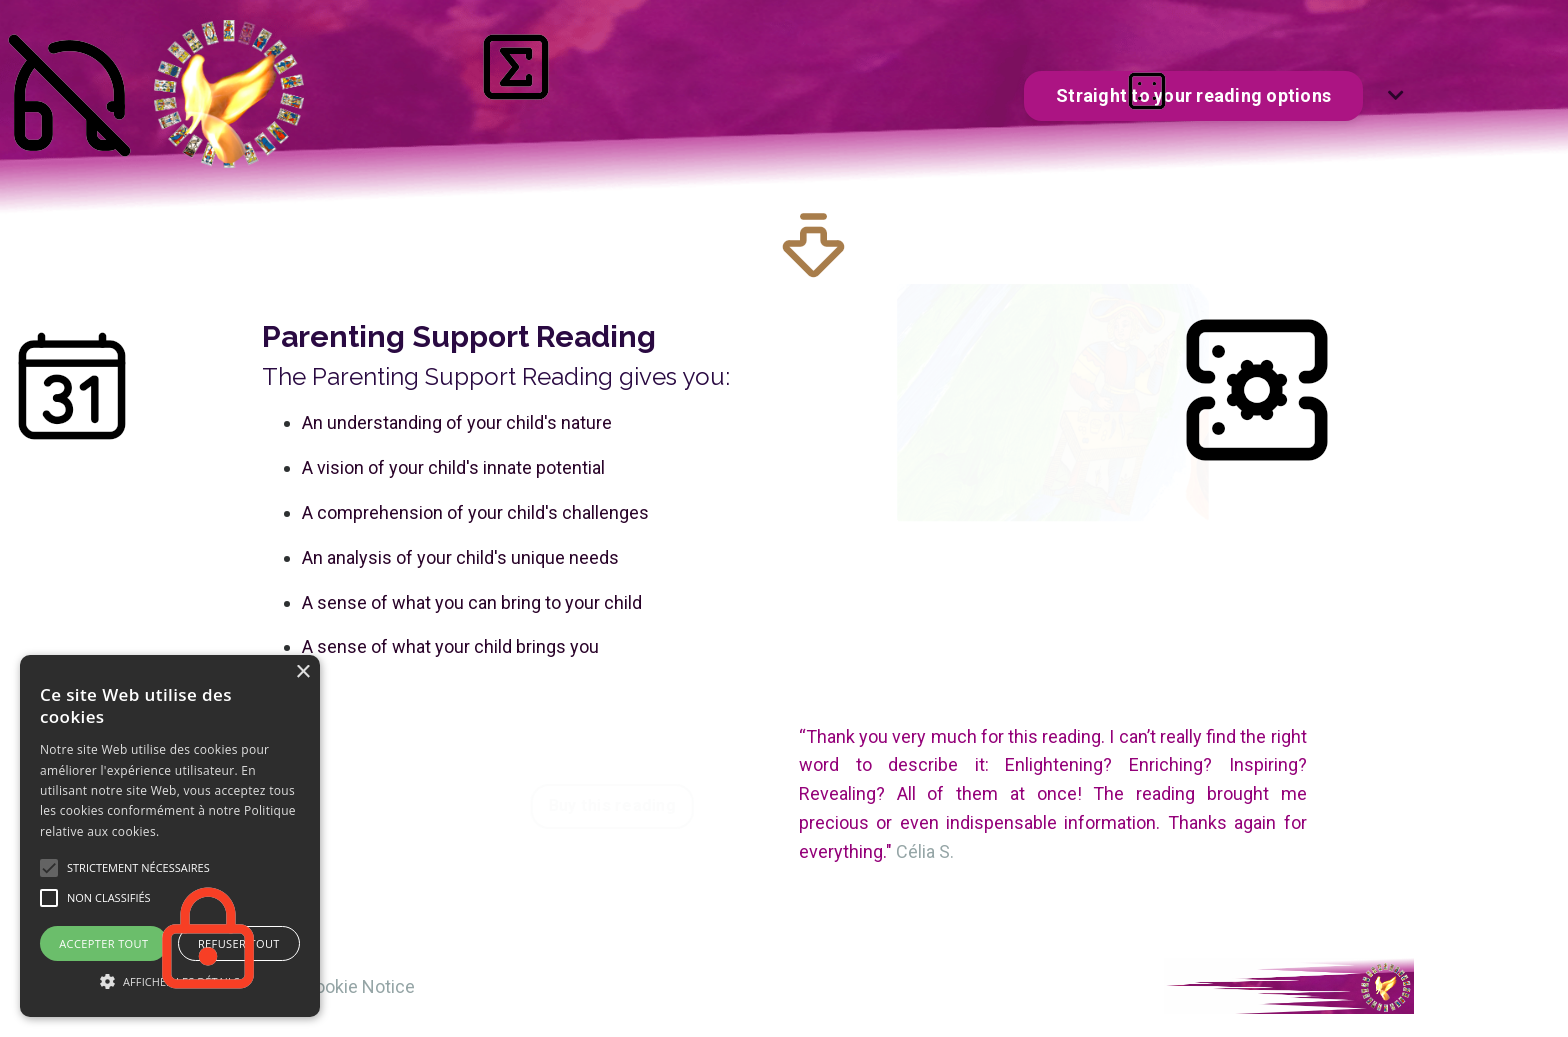 This screenshot has height=1037, width=1568. Describe the element at coordinates (813, 243) in the screenshot. I see `download file to device` at that location.